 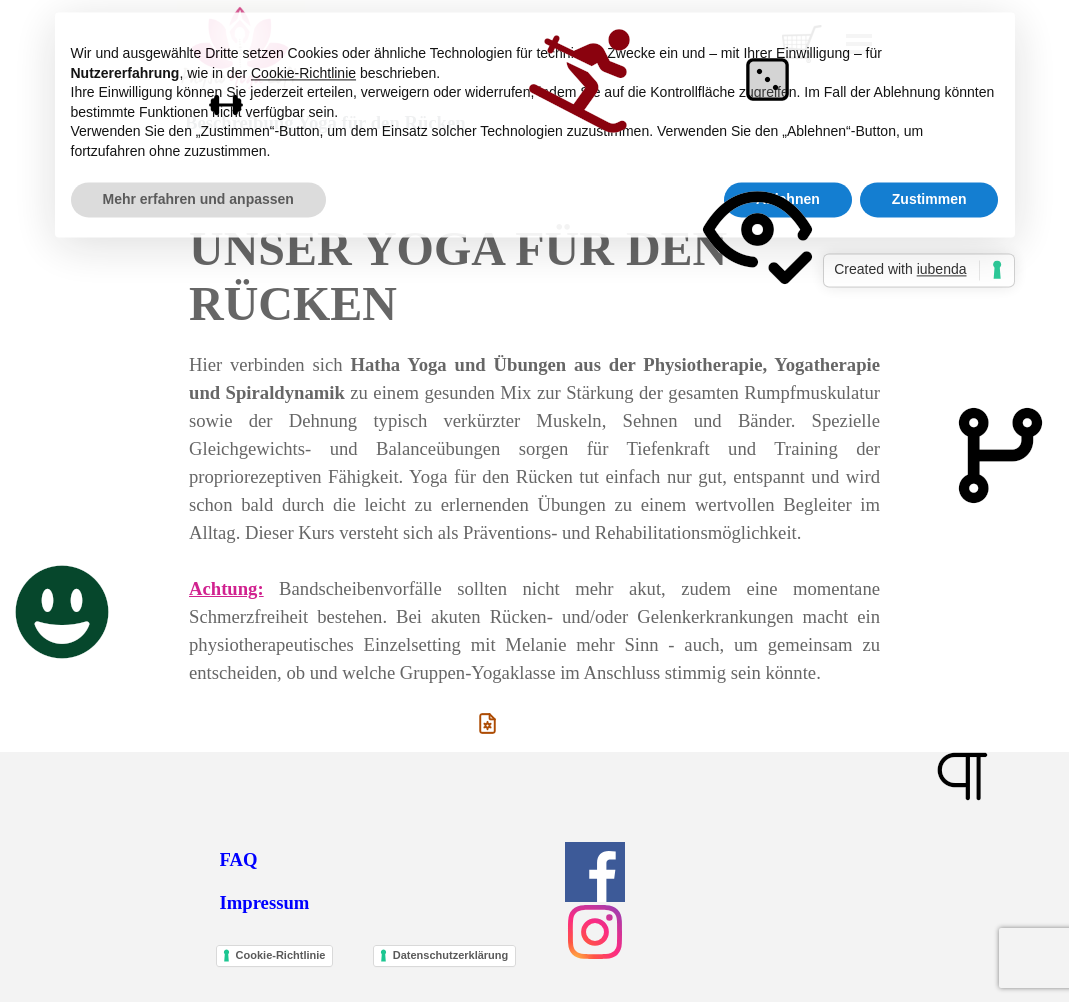 What do you see at coordinates (584, 78) in the screenshot?
I see `access skiing or winter sports information` at bounding box center [584, 78].